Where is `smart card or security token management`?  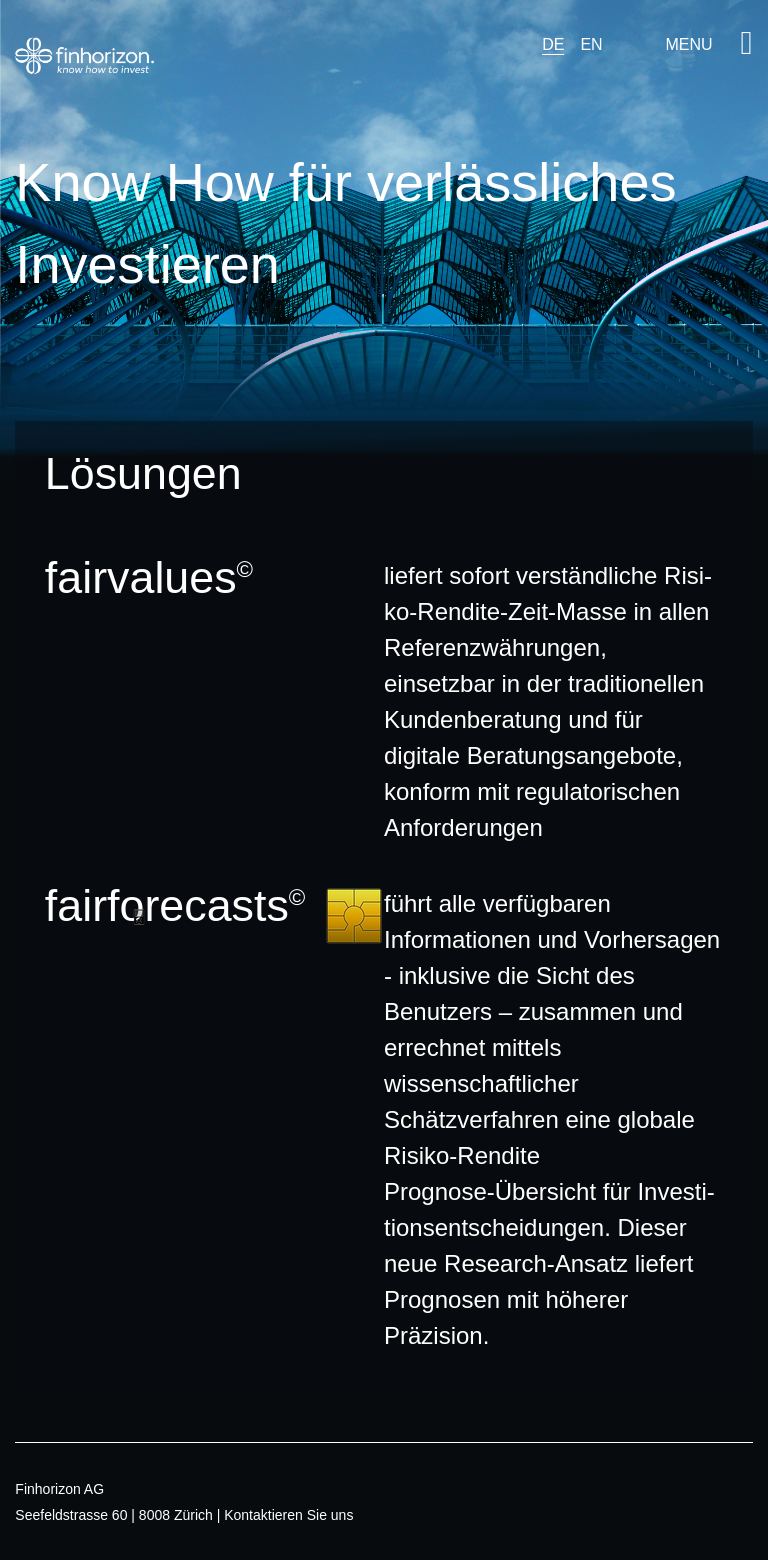 smart card or security token management is located at coordinates (354, 916).